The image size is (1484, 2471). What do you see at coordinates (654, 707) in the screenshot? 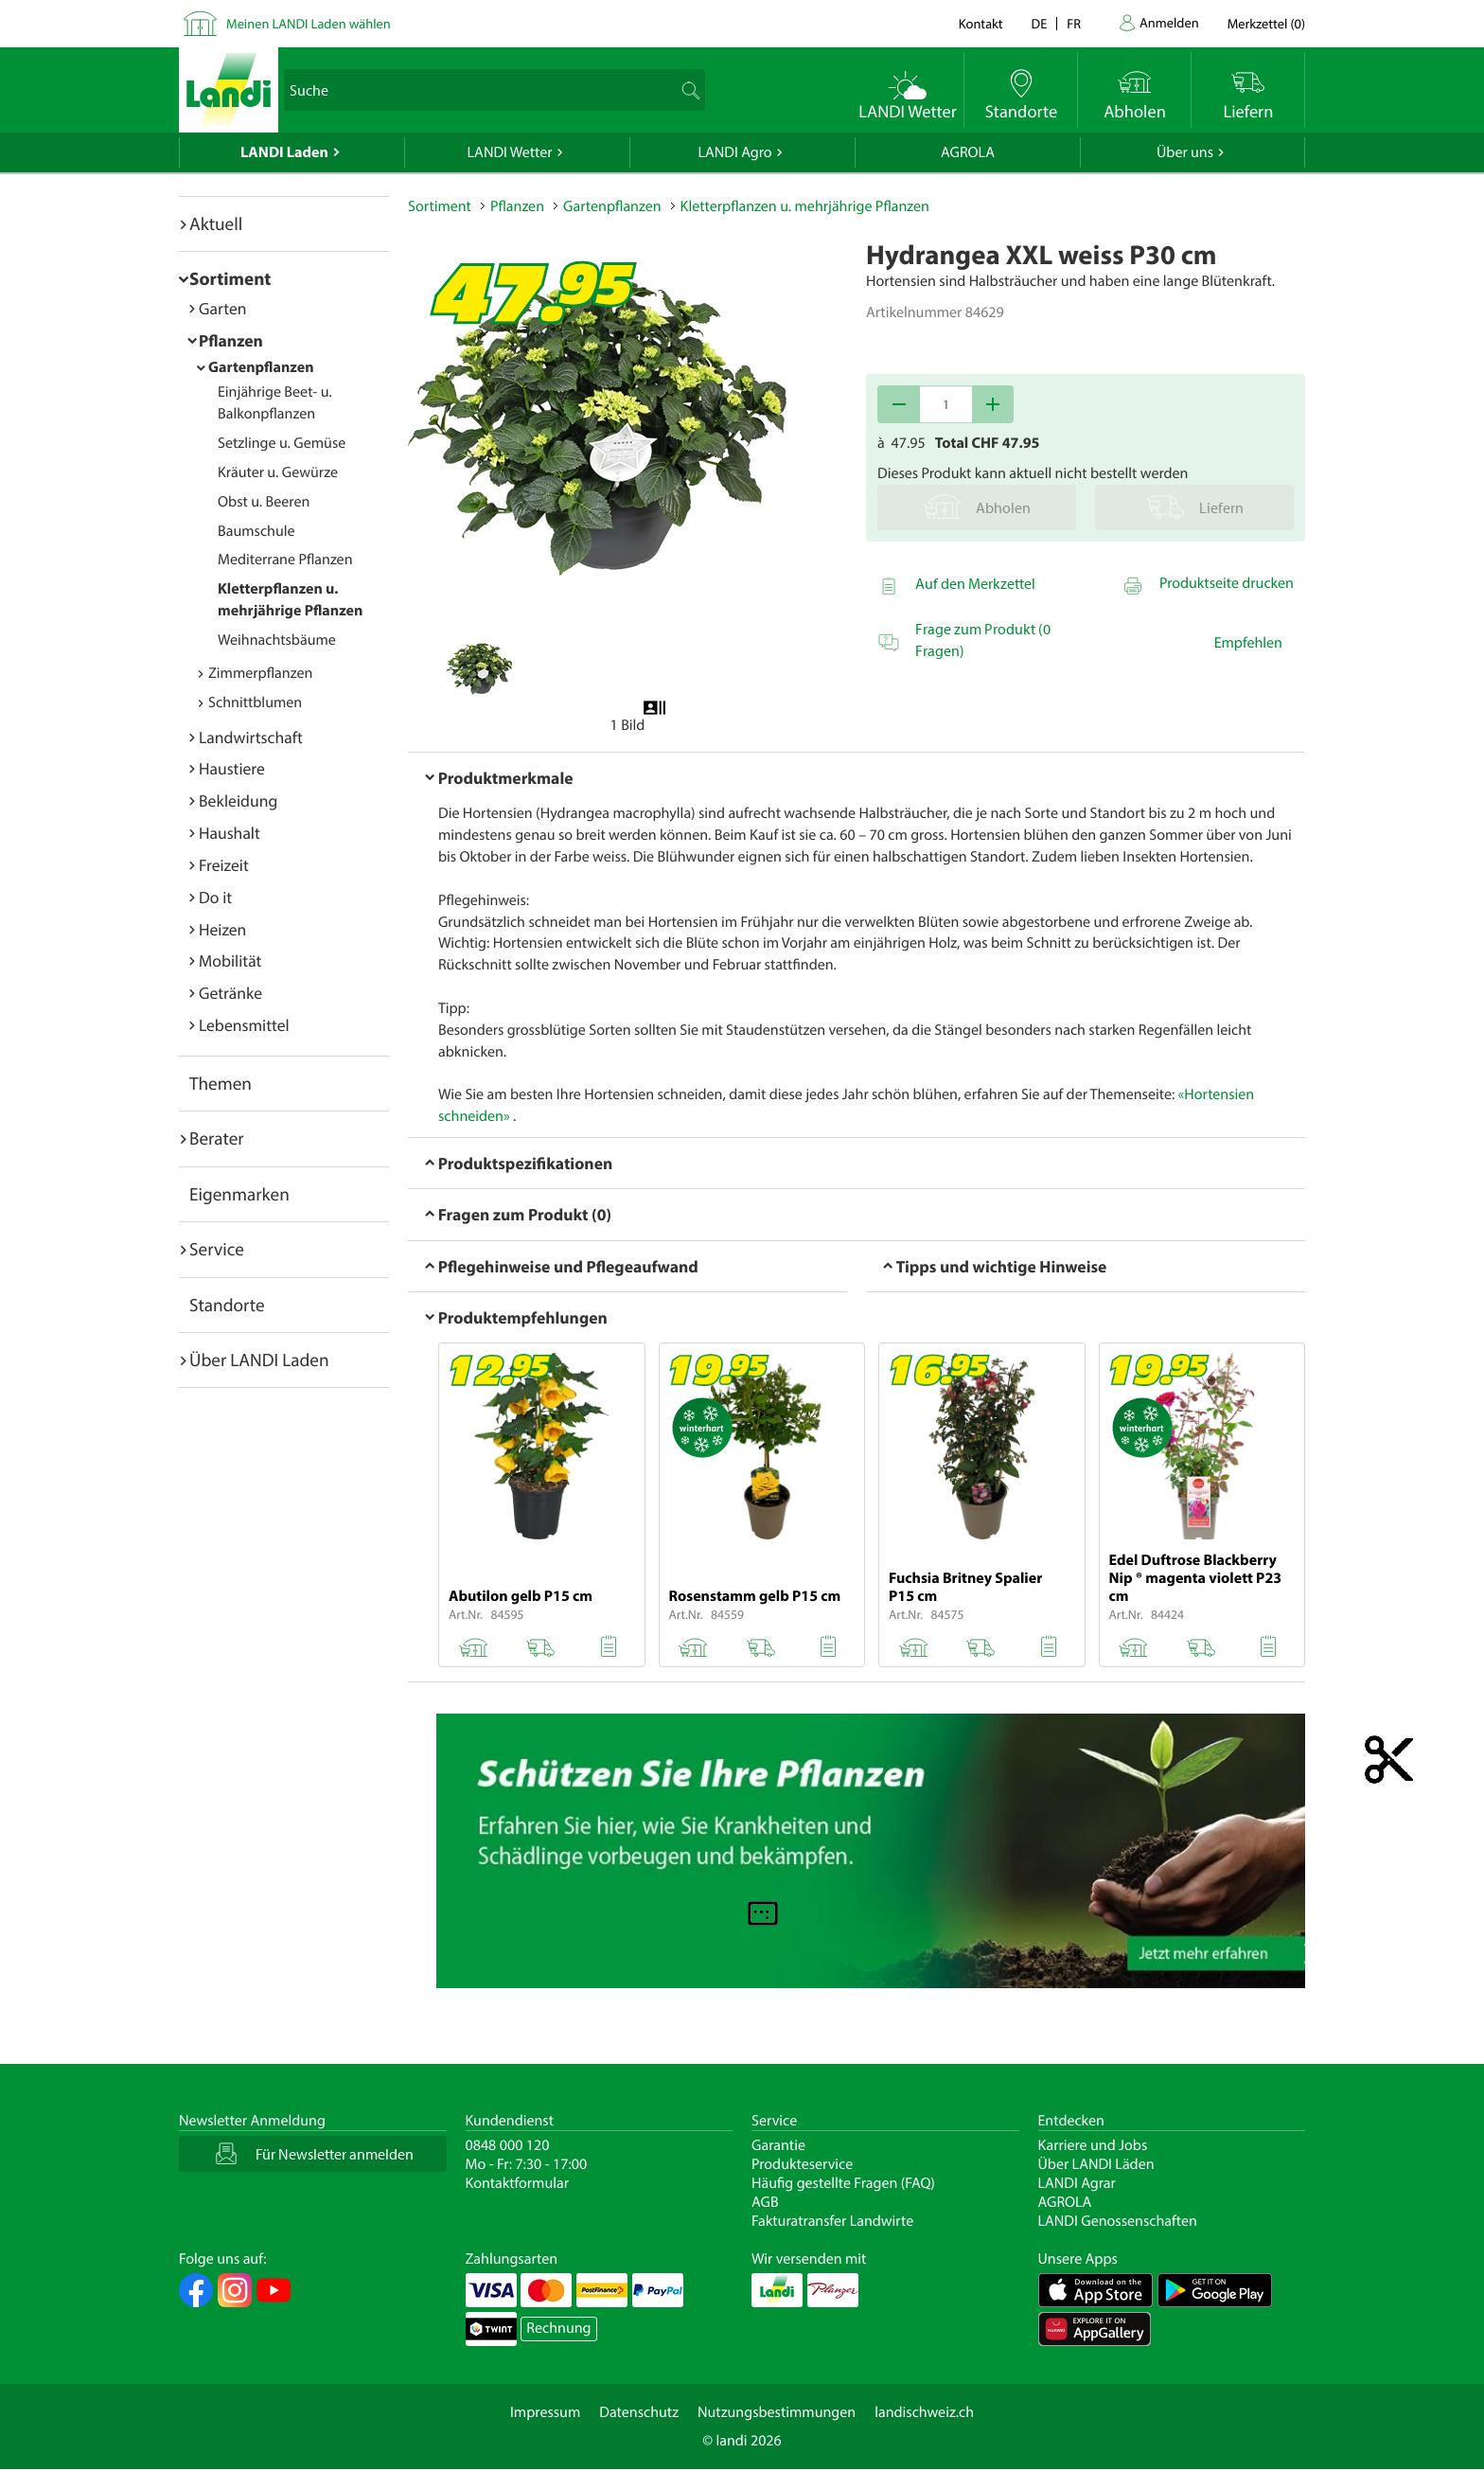
I see `view recently contacted people` at bounding box center [654, 707].